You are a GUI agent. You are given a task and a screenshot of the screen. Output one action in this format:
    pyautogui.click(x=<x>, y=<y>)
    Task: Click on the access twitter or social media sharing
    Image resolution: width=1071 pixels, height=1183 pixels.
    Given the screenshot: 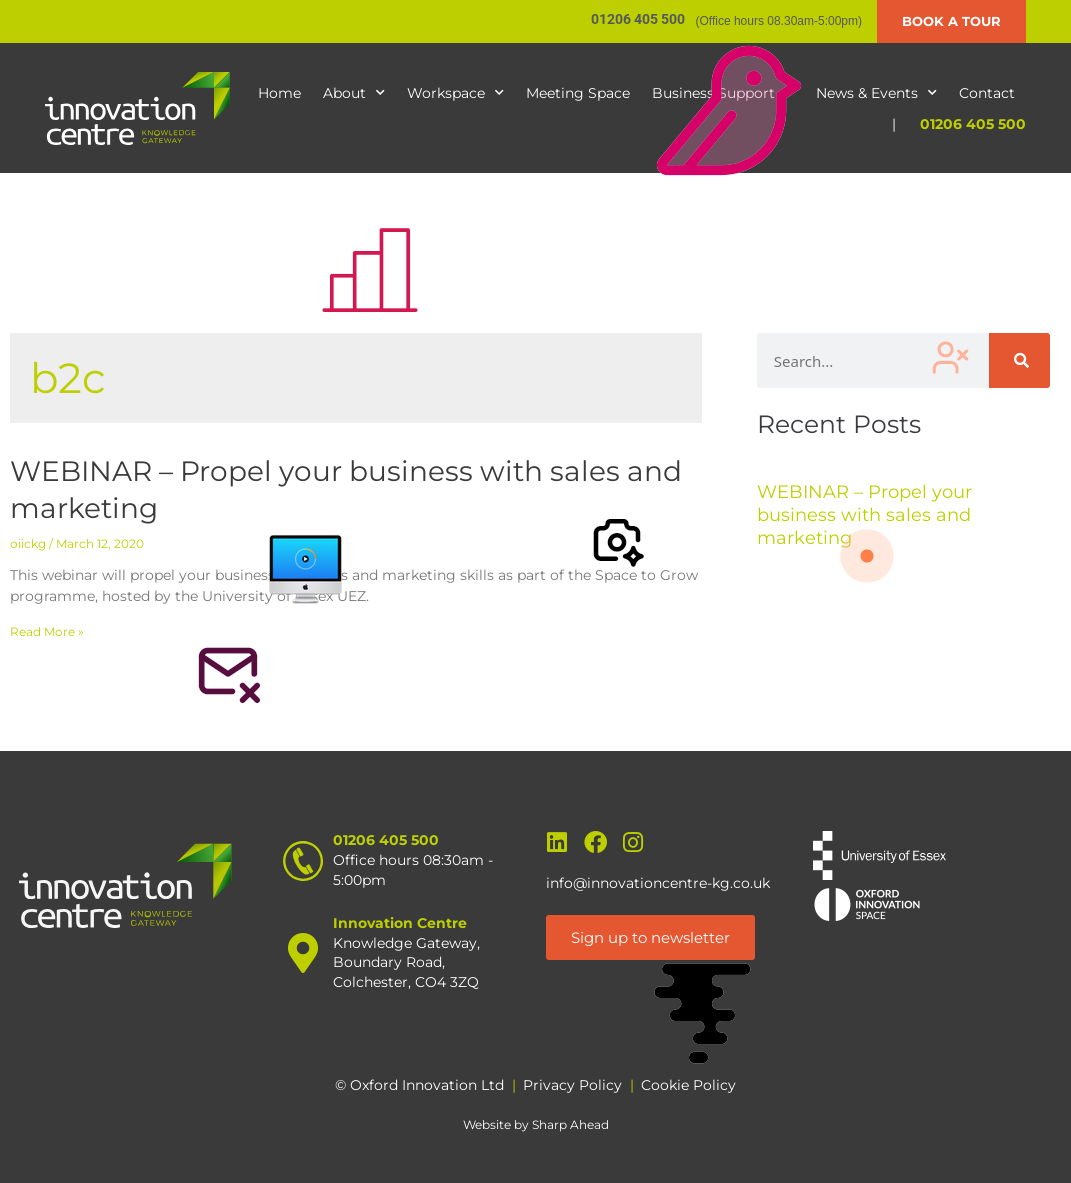 What is the action you would take?
    pyautogui.click(x=731, y=115)
    